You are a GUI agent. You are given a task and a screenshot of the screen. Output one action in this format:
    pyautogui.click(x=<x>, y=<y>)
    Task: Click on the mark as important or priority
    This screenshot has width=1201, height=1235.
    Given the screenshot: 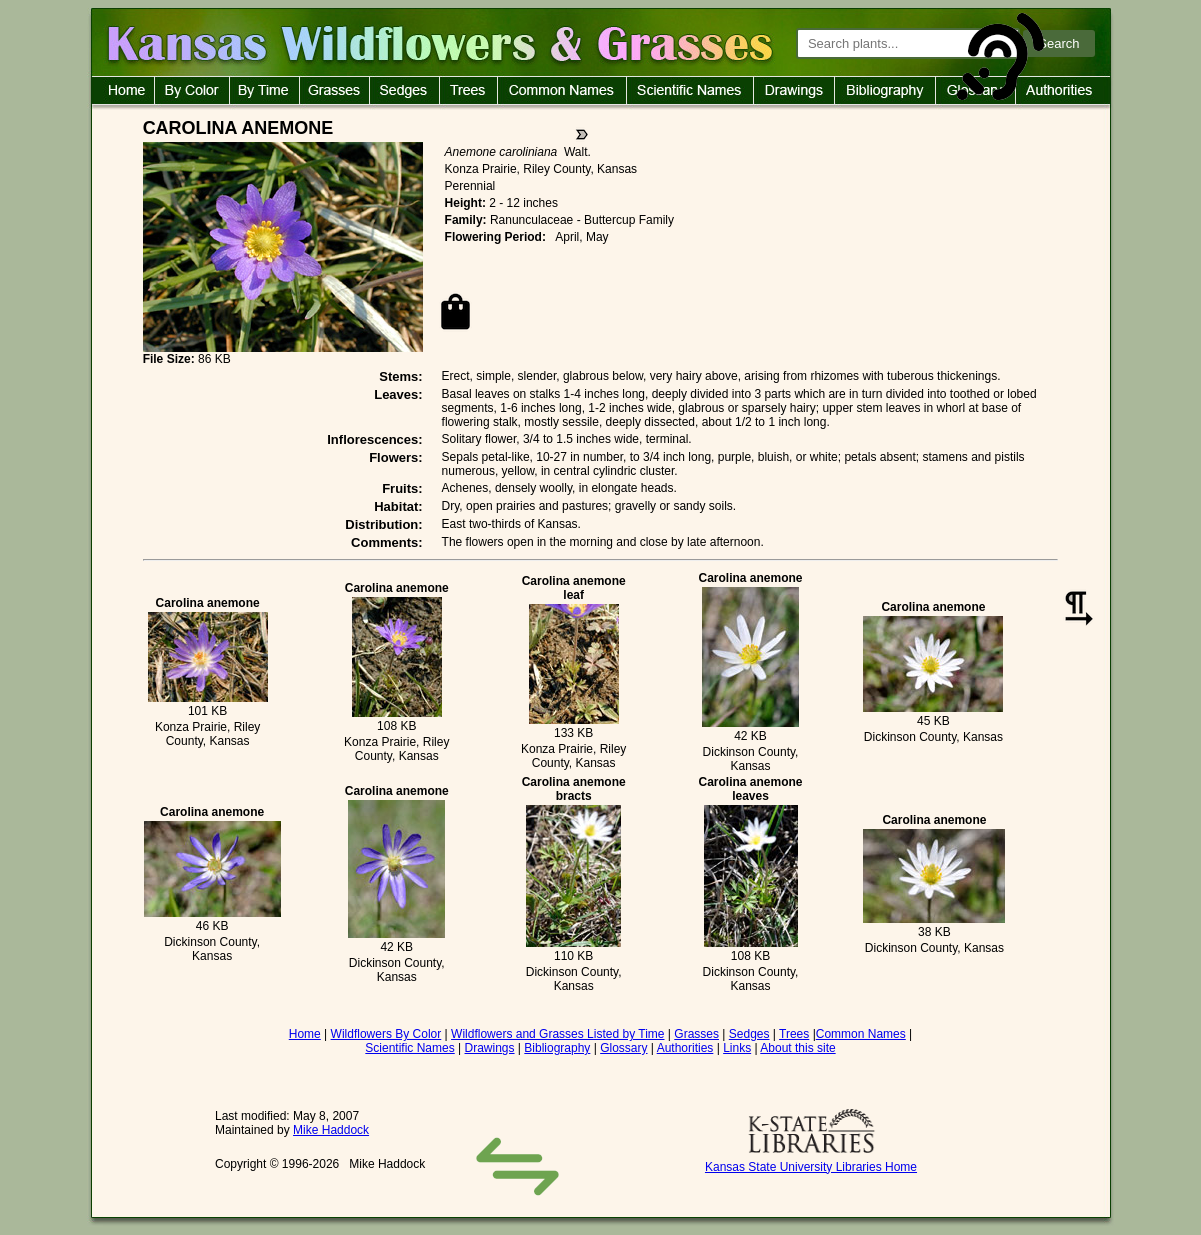 What is the action you would take?
    pyautogui.click(x=581, y=134)
    